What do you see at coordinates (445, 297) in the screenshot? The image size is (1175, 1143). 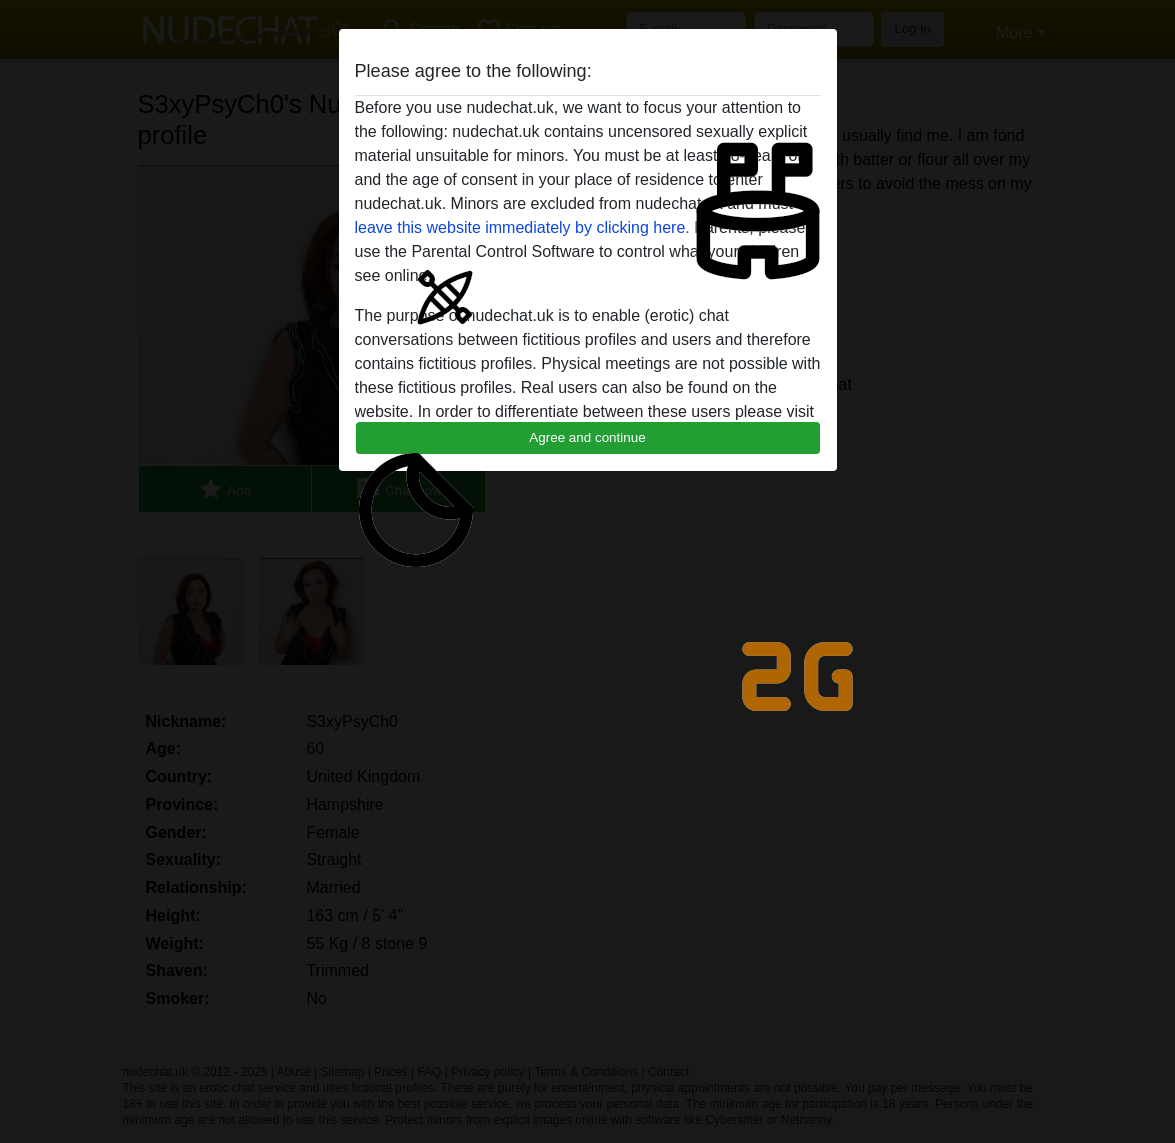 I see `kayak or canoe activity option` at bounding box center [445, 297].